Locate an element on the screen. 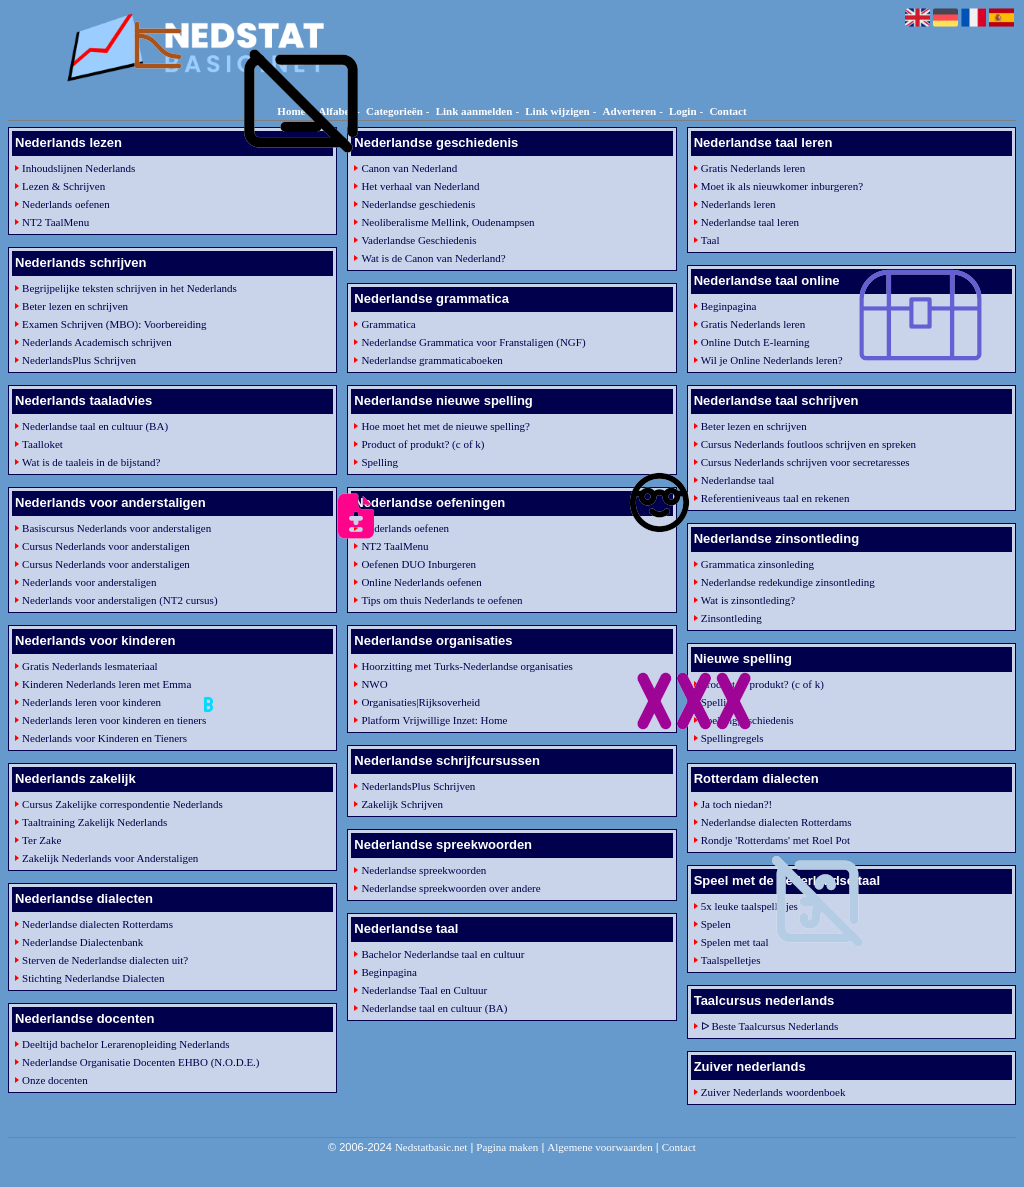 The height and width of the screenshot is (1187, 1024). iPad is disconnected or unavailable is located at coordinates (301, 101).